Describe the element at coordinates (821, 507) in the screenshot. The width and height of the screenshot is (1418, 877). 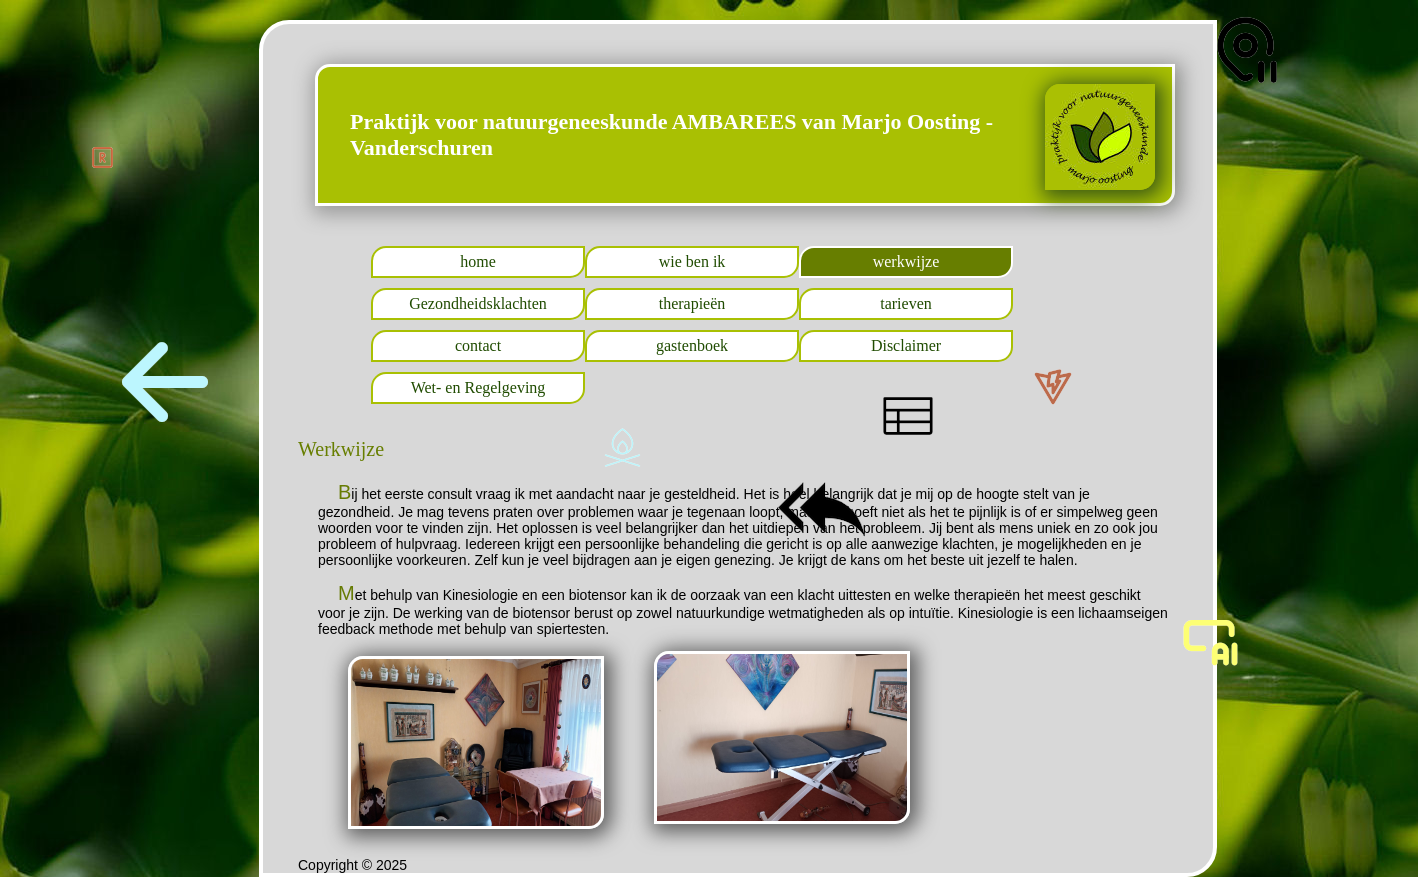
I see `reply to all recipients of a message` at that location.